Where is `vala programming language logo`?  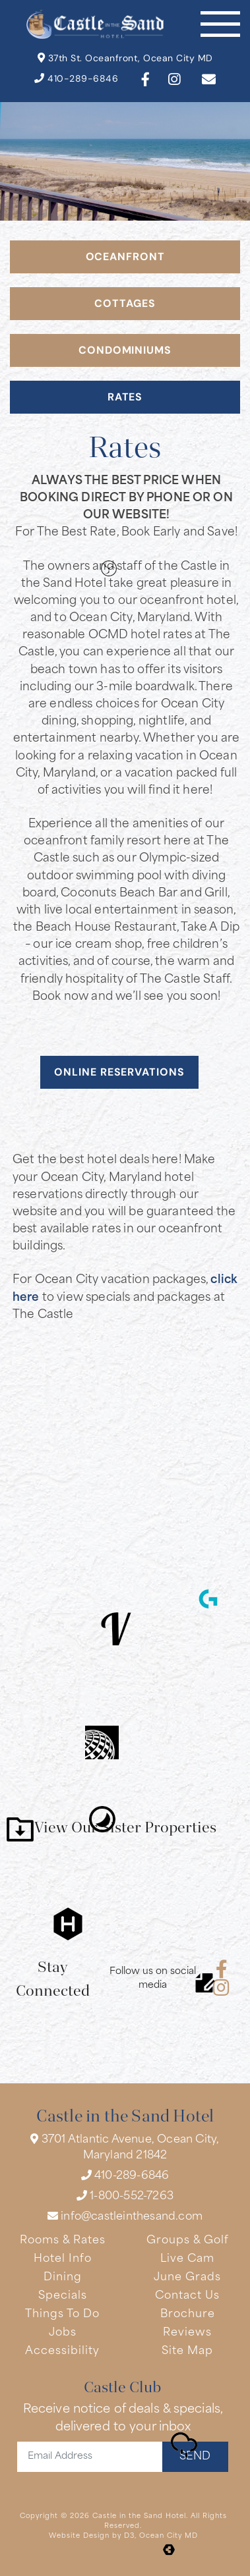
vala programming language logo is located at coordinates (116, 1629).